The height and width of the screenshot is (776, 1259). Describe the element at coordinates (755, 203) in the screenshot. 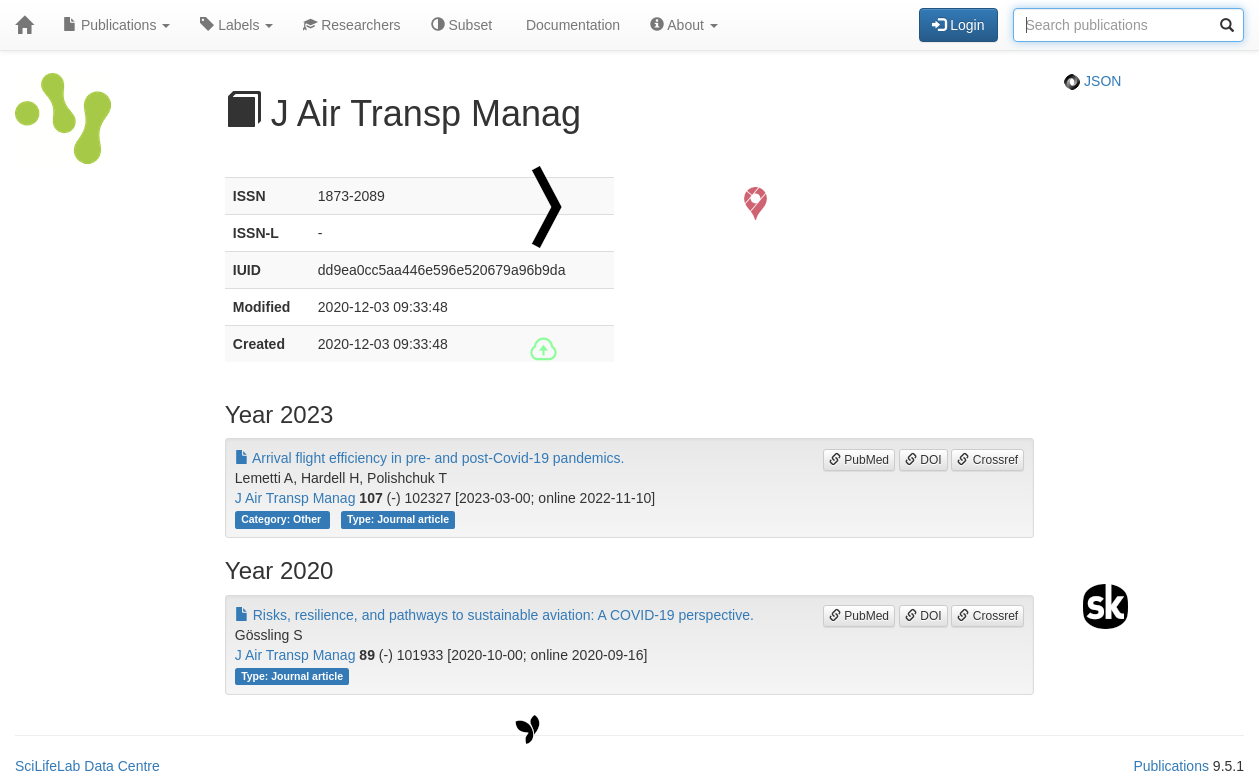

I see `open Google Maps` at that location.